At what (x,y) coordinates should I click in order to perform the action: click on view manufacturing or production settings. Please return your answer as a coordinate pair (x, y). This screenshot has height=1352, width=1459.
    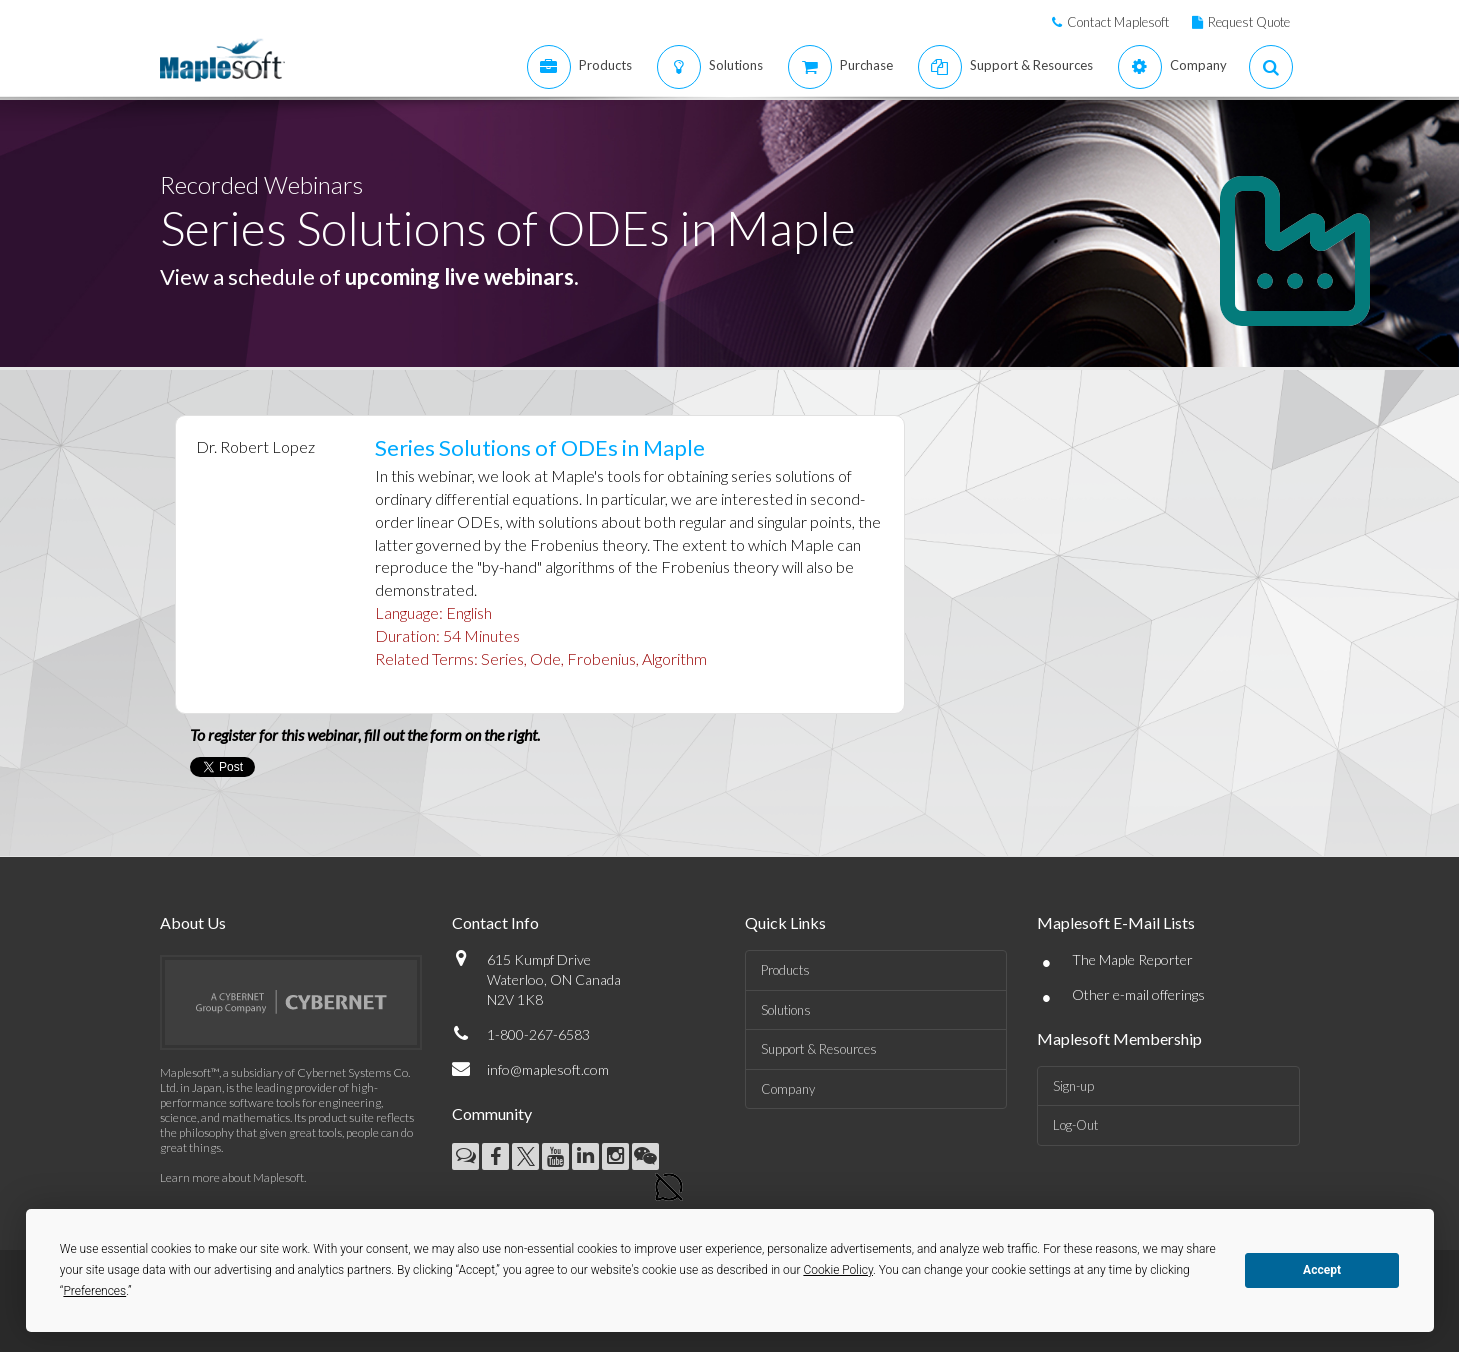
    Looking at the image, I should click on (1295, 251).